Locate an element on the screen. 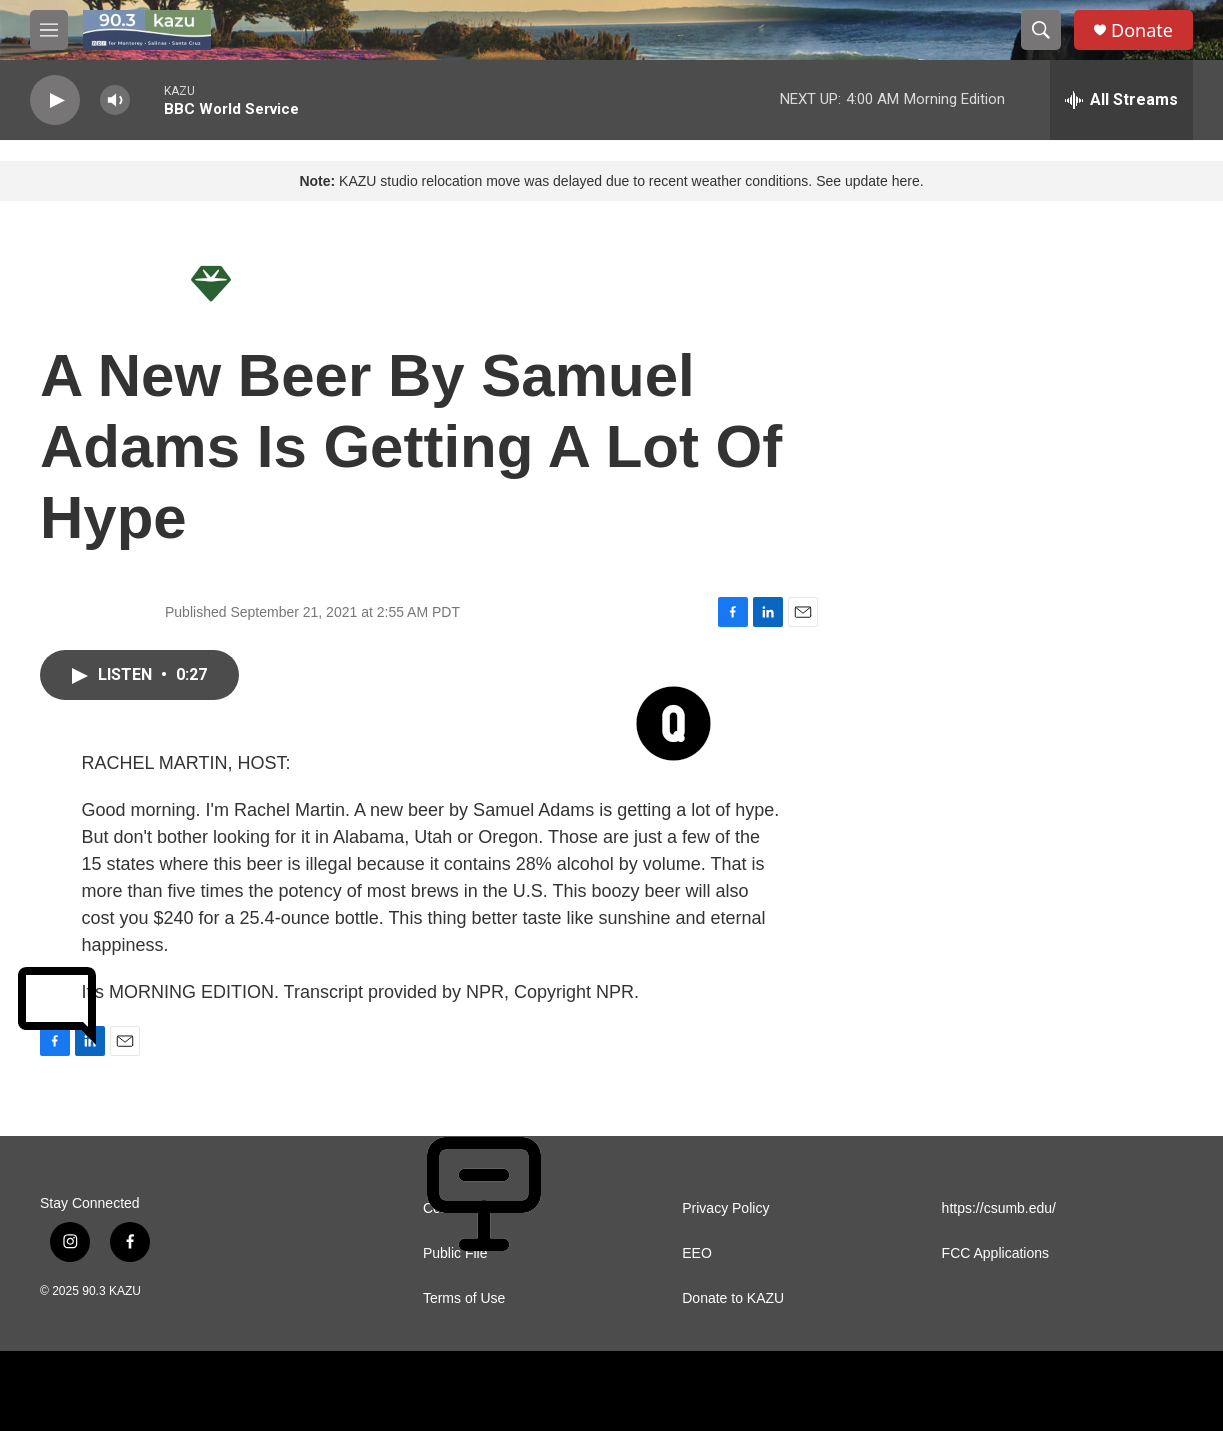  open comments or discussion thread is located at coordinates (57, 1006).